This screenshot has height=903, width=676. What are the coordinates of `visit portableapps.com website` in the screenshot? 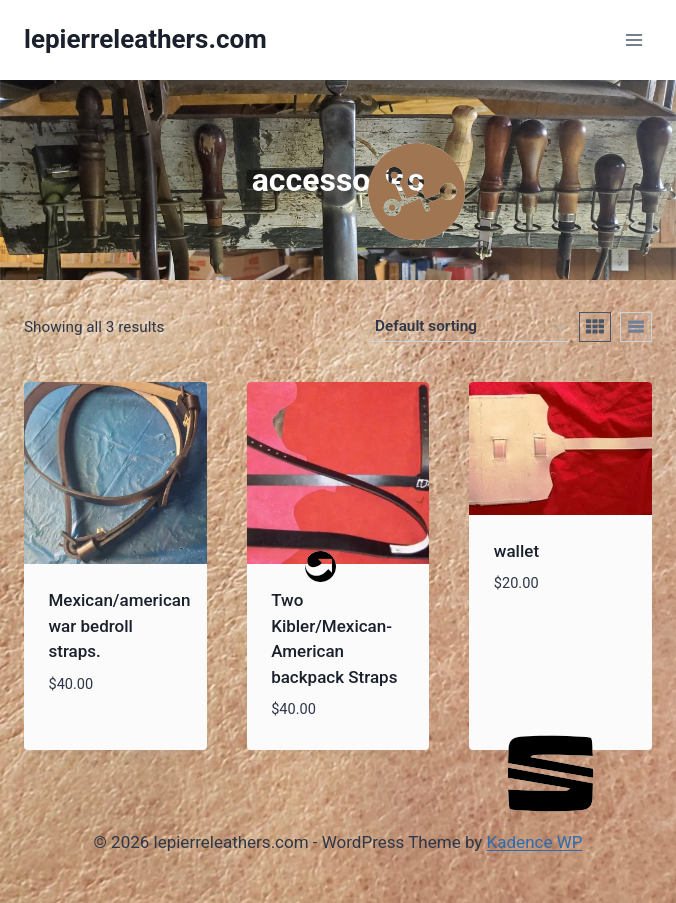 It's located at (320, 566).